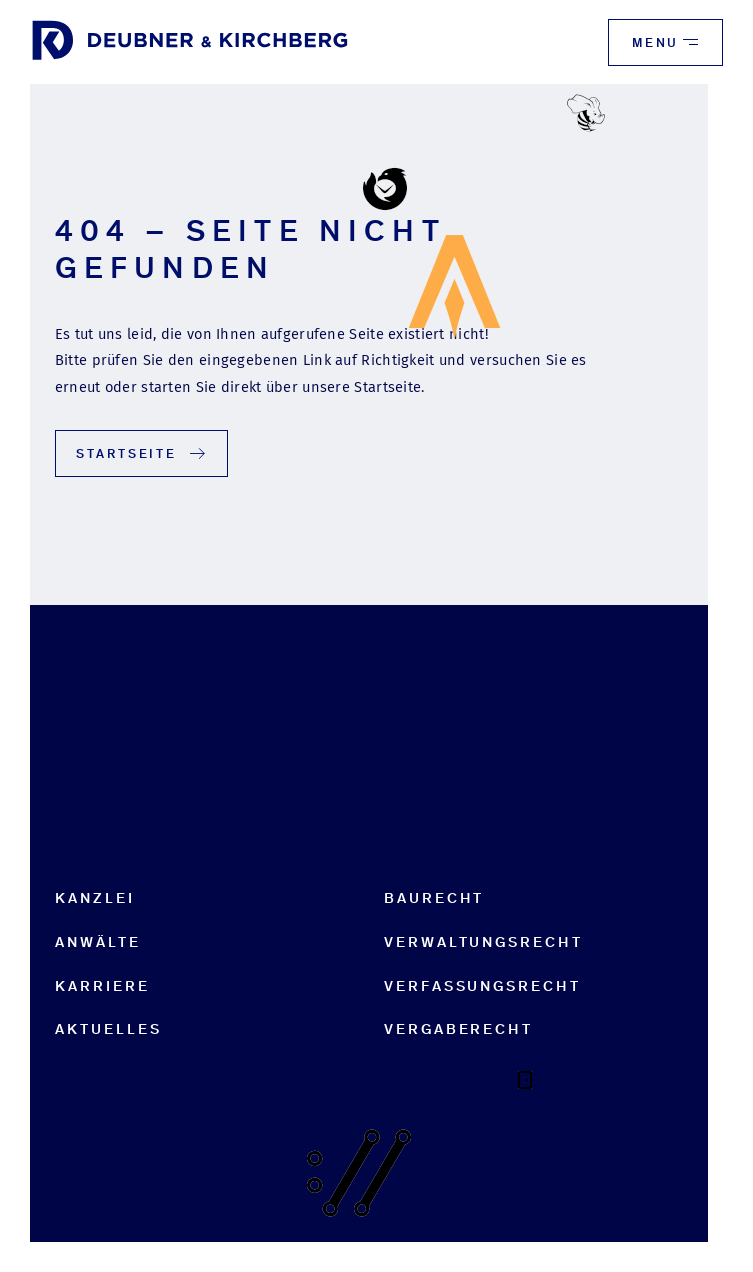 This screenshot has width=753, height=1272. I want to click on visit curl website or documentation, so click(359, 1173).